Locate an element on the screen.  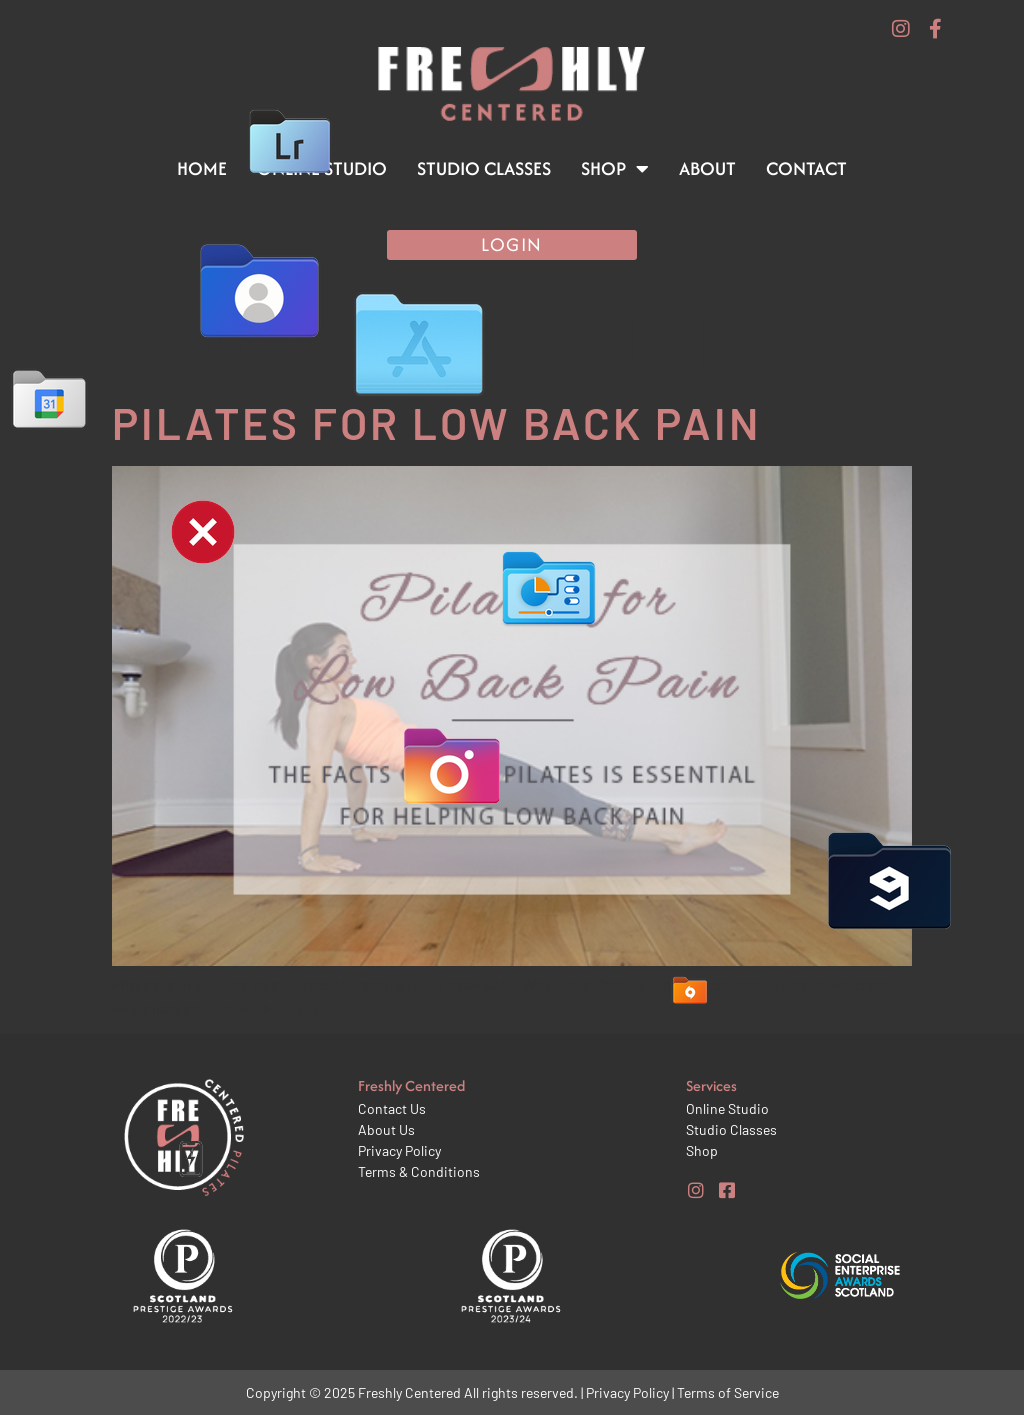
open 9GAG downloads folder is located at coordinates (889, 884).